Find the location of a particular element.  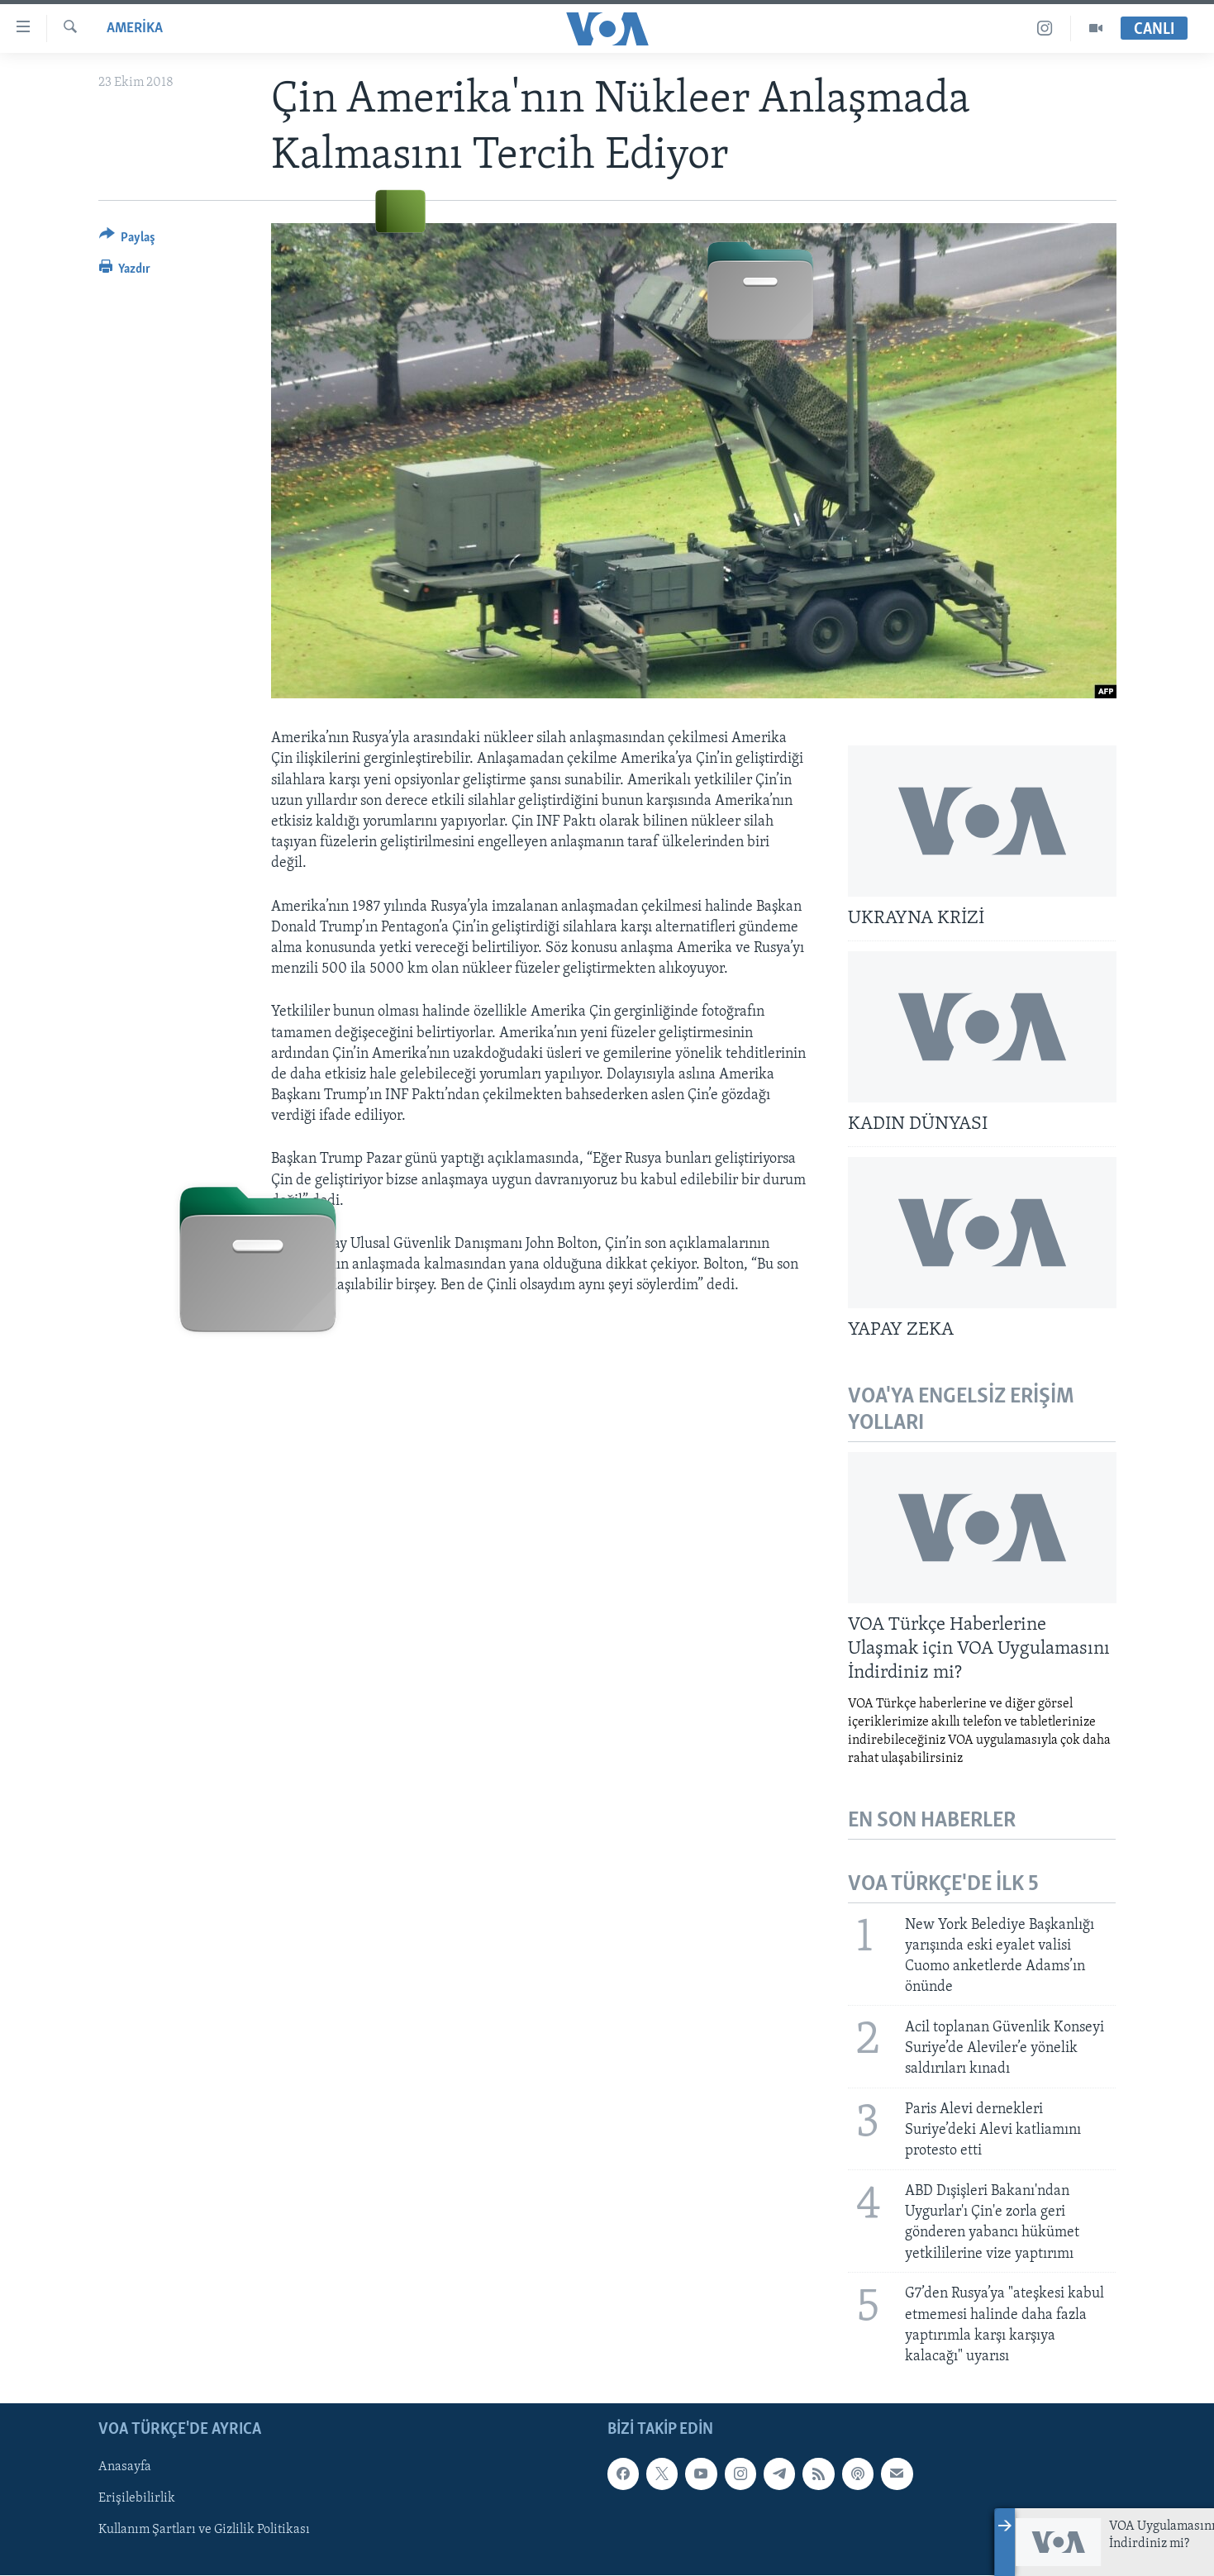

access desktop folder is located at coordinates (400, 209).